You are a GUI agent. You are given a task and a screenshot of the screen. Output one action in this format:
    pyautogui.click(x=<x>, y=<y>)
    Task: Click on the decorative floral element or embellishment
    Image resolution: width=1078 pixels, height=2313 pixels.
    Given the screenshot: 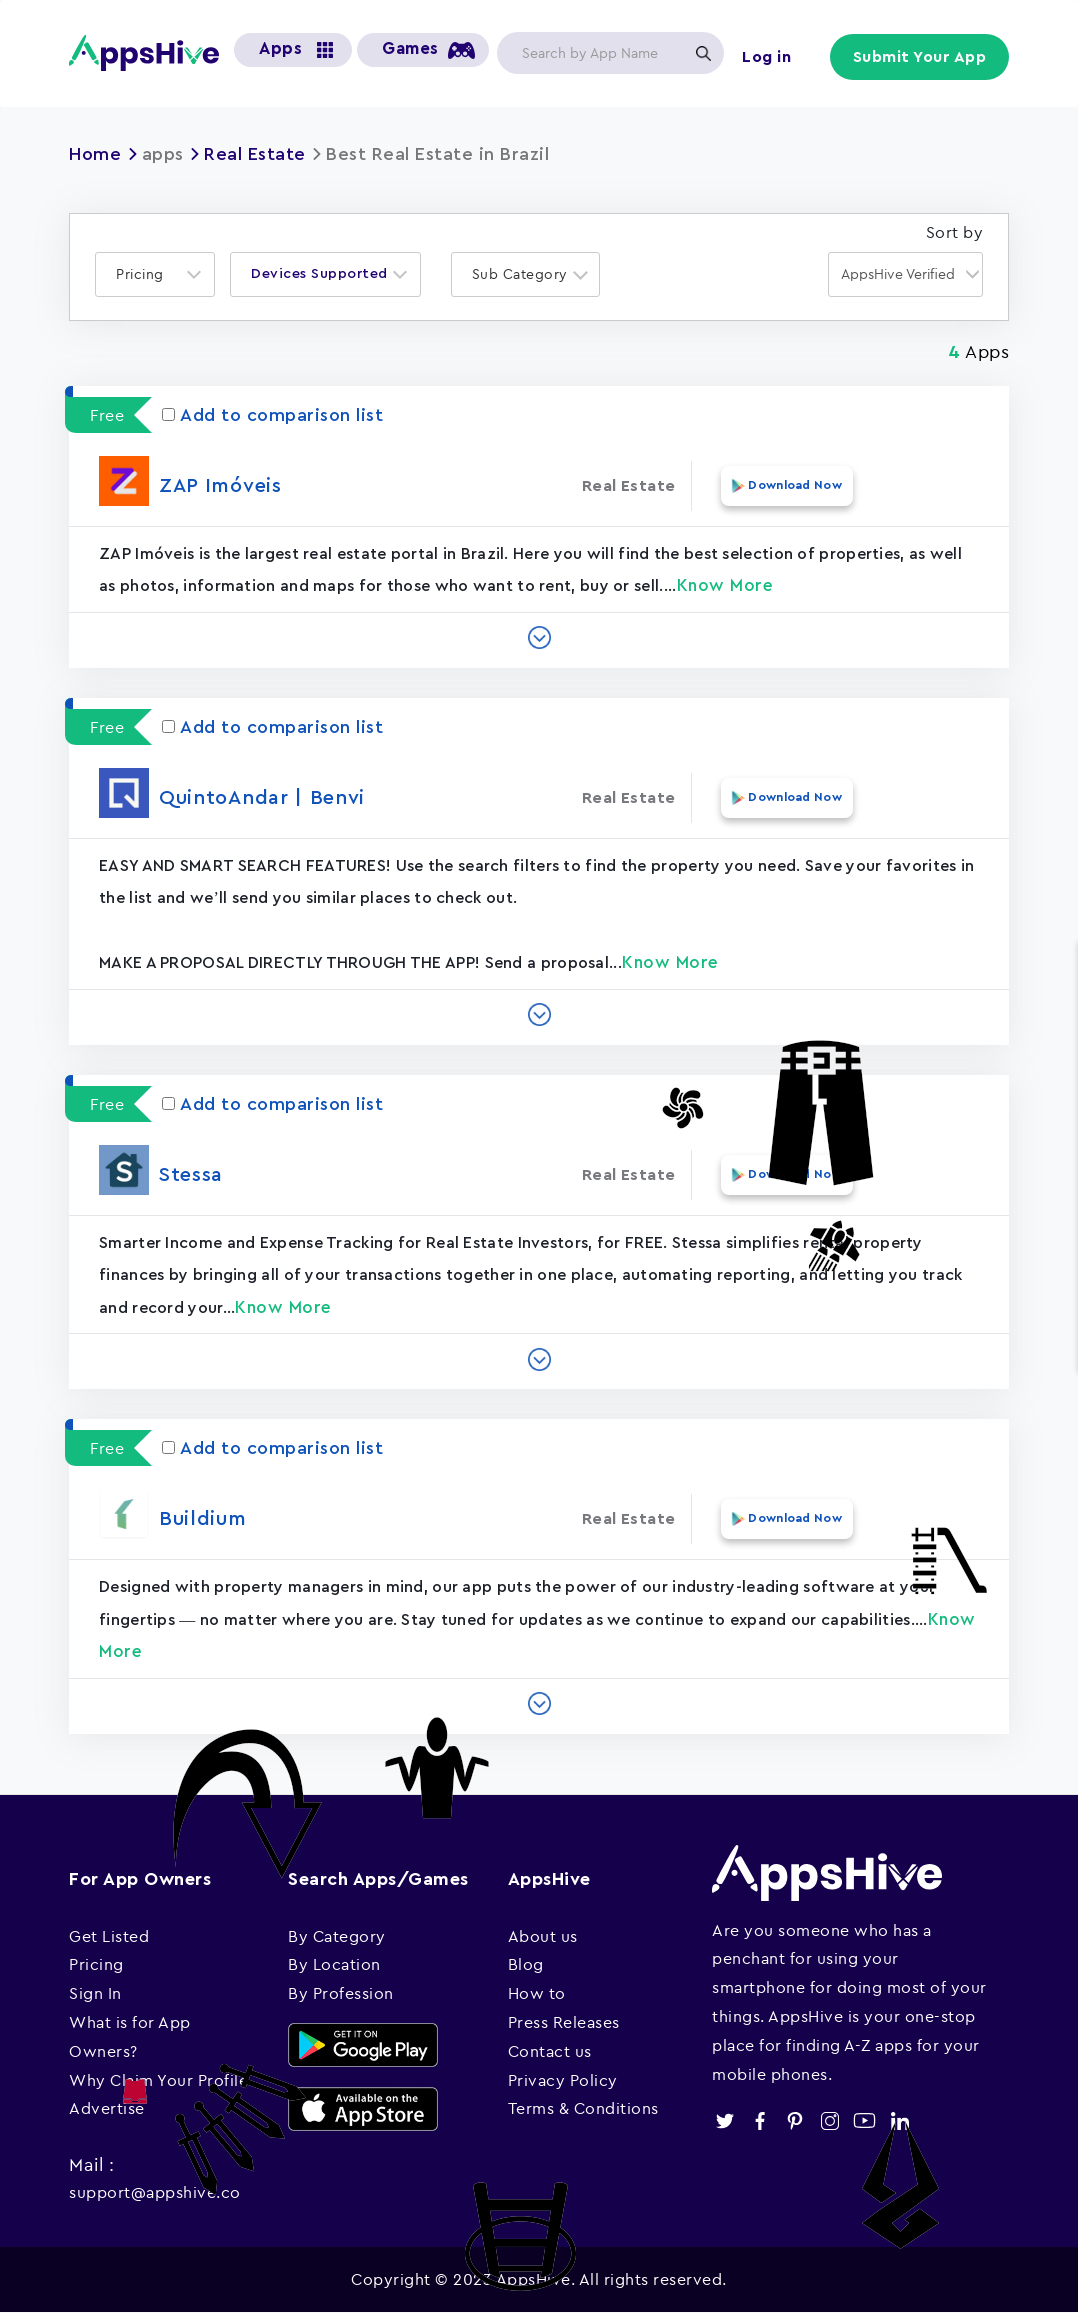 What is the action you would take?
    pyautogui.click(x=683, y=1108)
    